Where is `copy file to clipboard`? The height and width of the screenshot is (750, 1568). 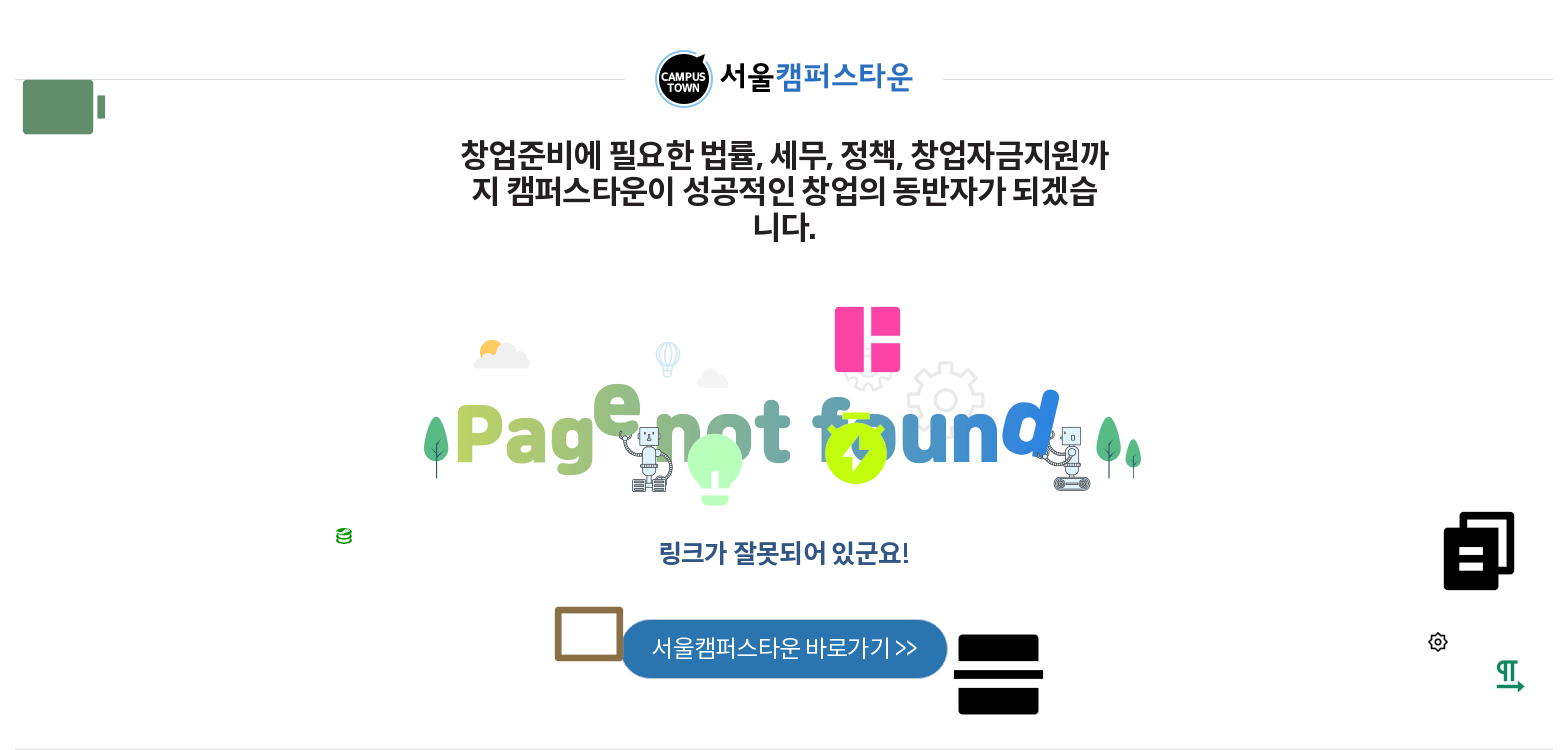
copy file to clipboard is located at coordinates (1479, 551).